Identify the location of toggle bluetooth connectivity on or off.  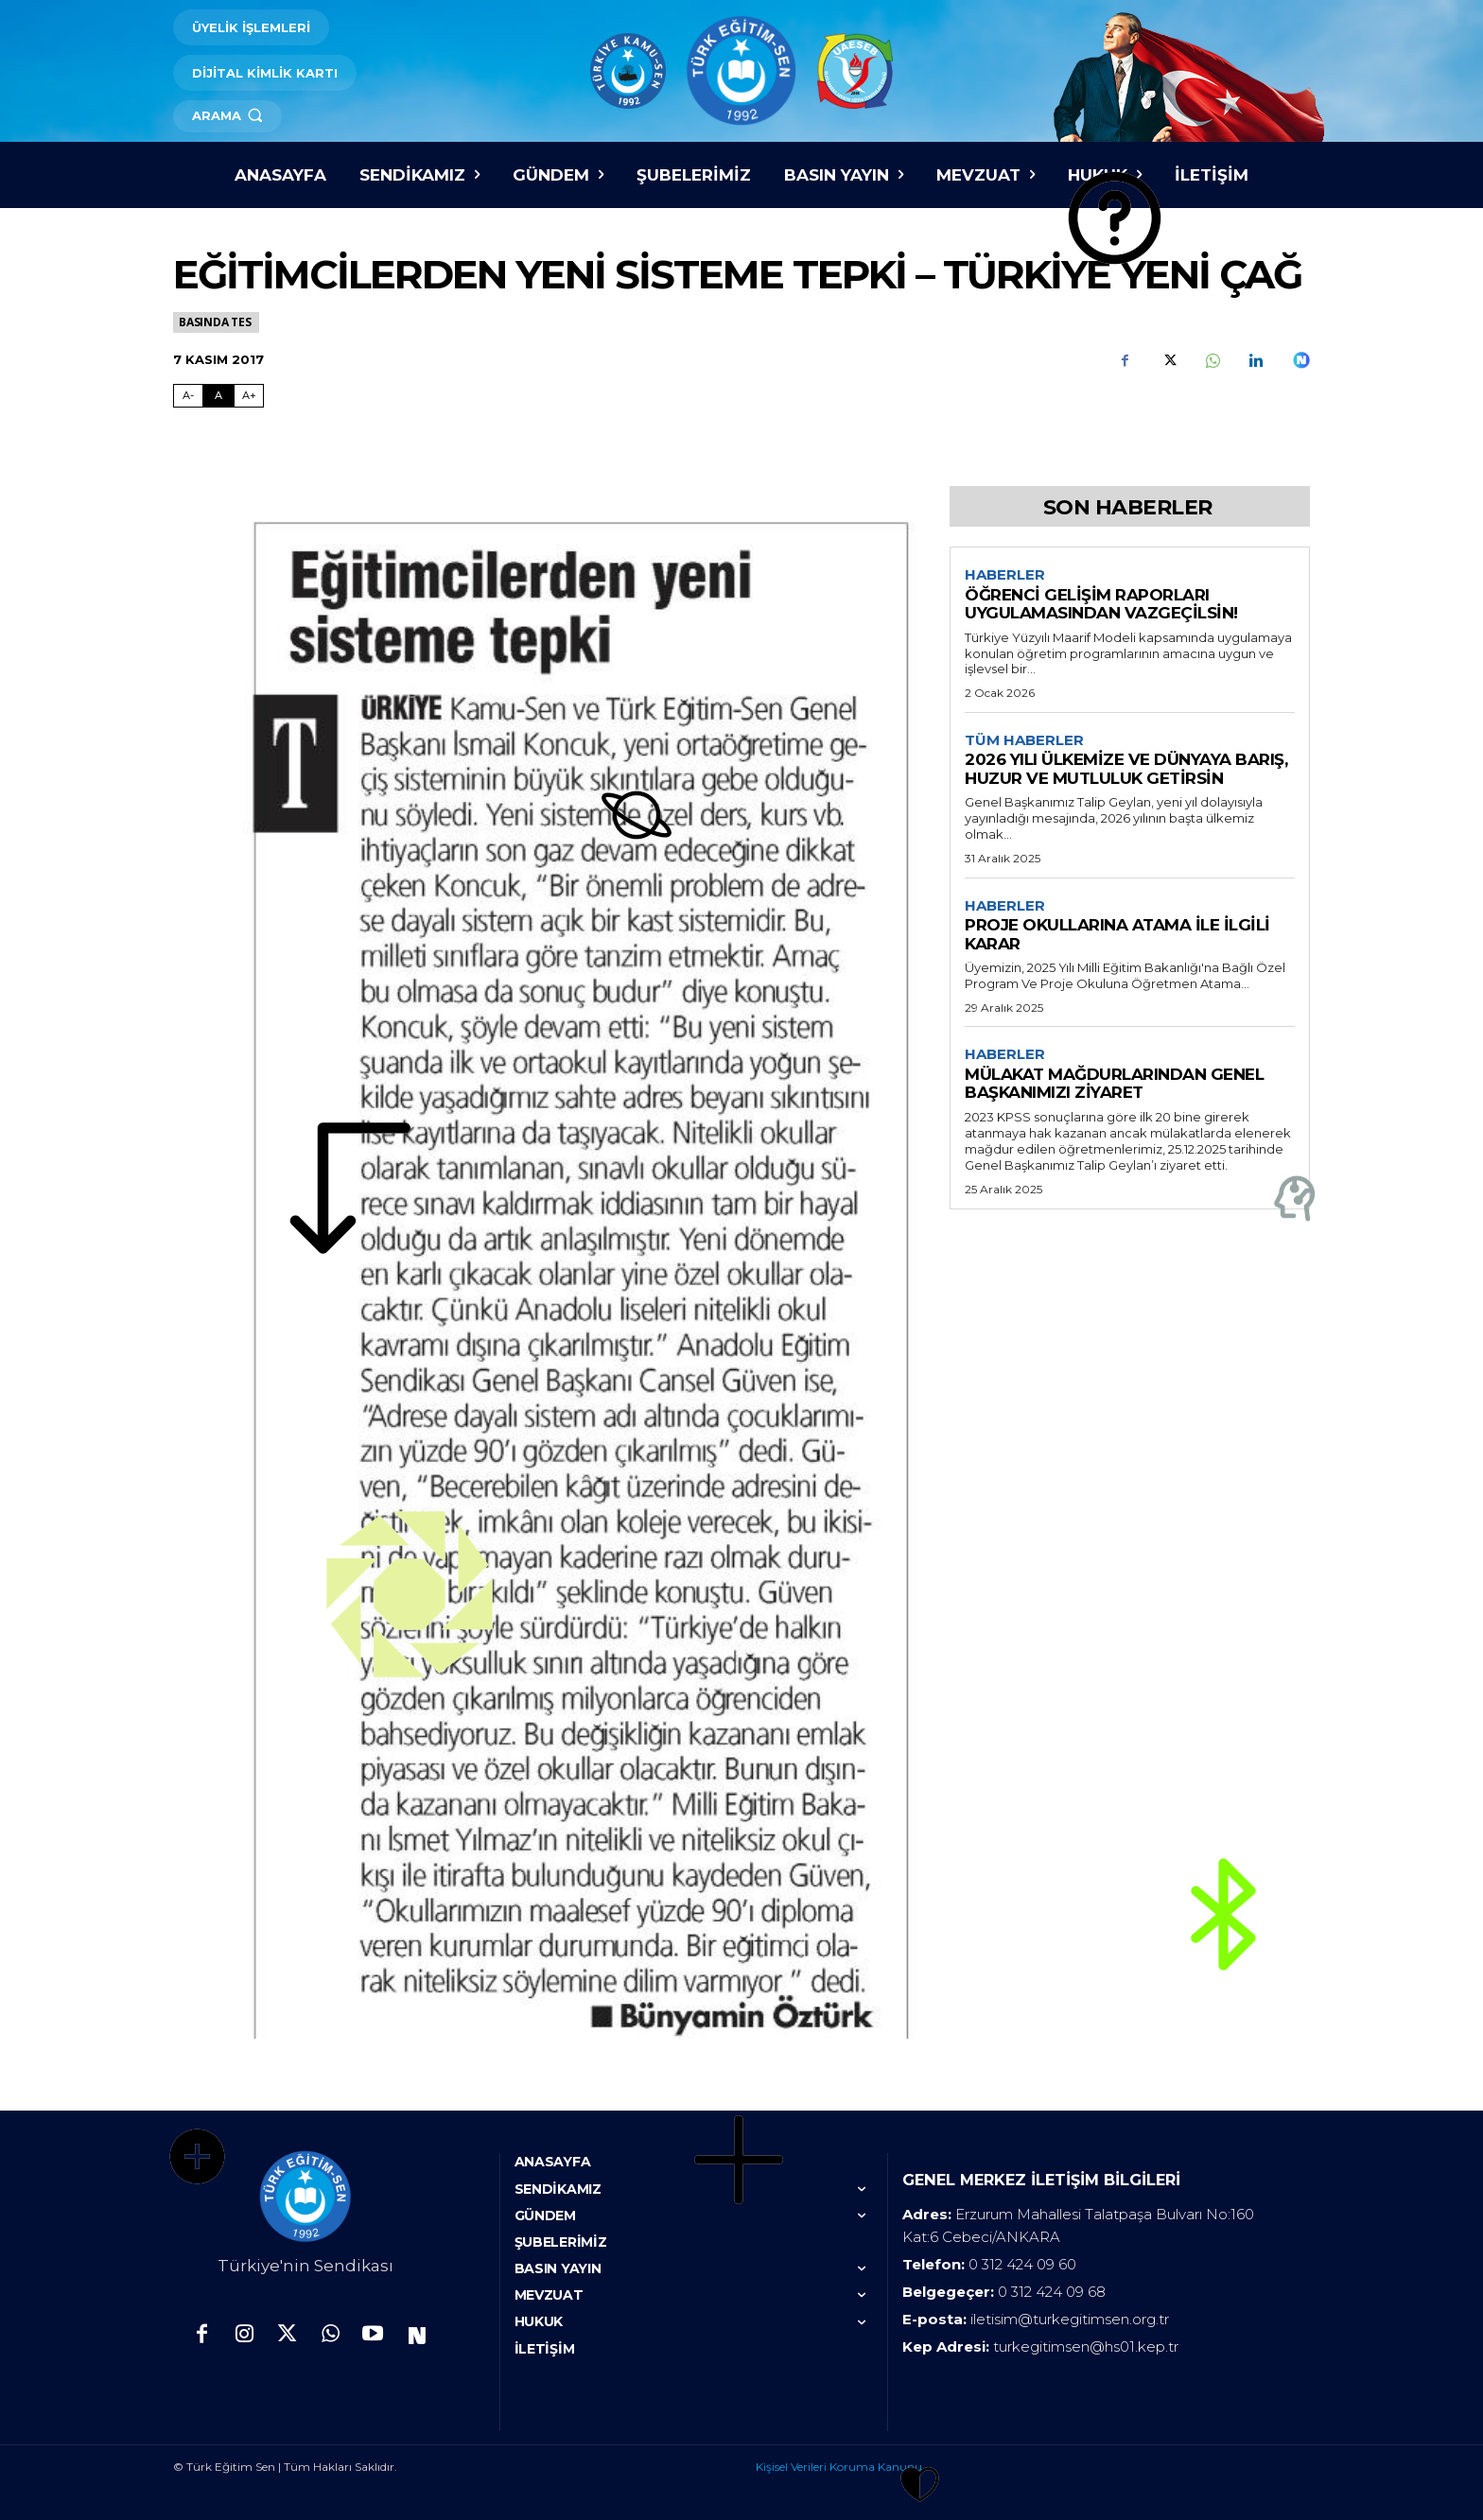
(1223, 1914).